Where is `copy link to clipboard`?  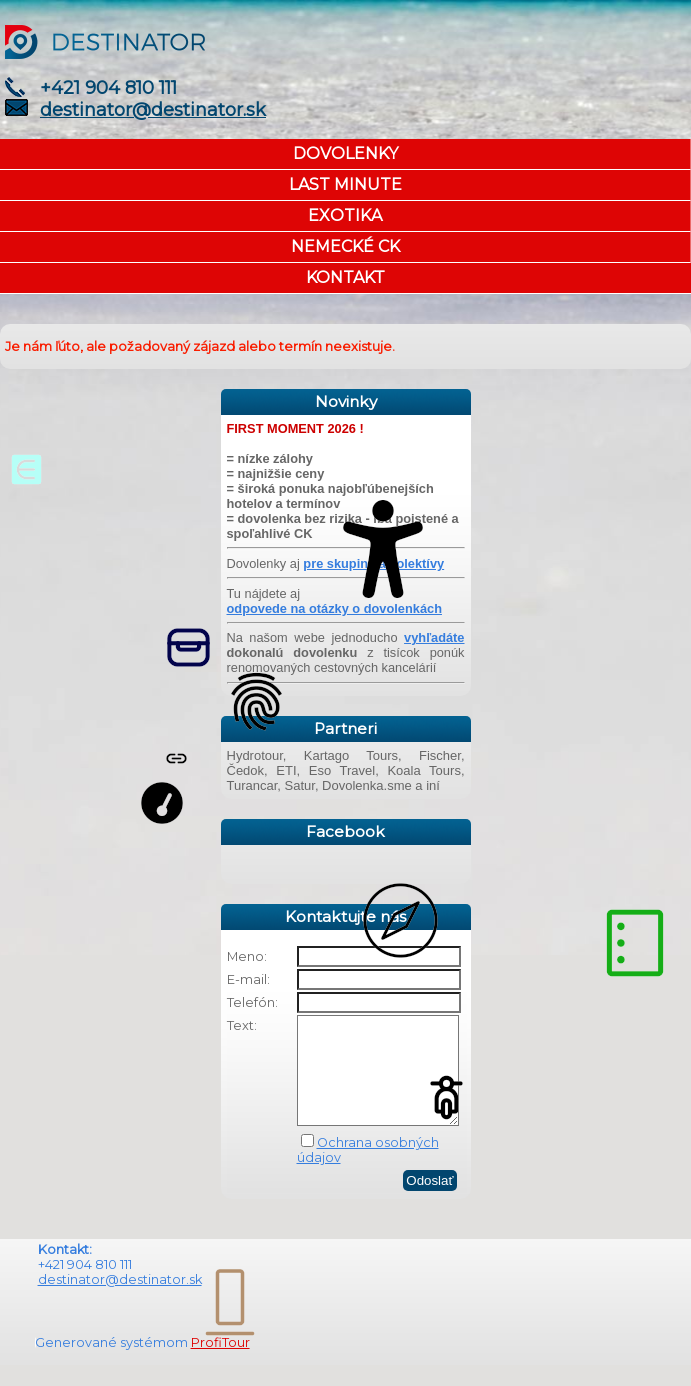 copy link to clipboard is located at coordinates (176, 758).